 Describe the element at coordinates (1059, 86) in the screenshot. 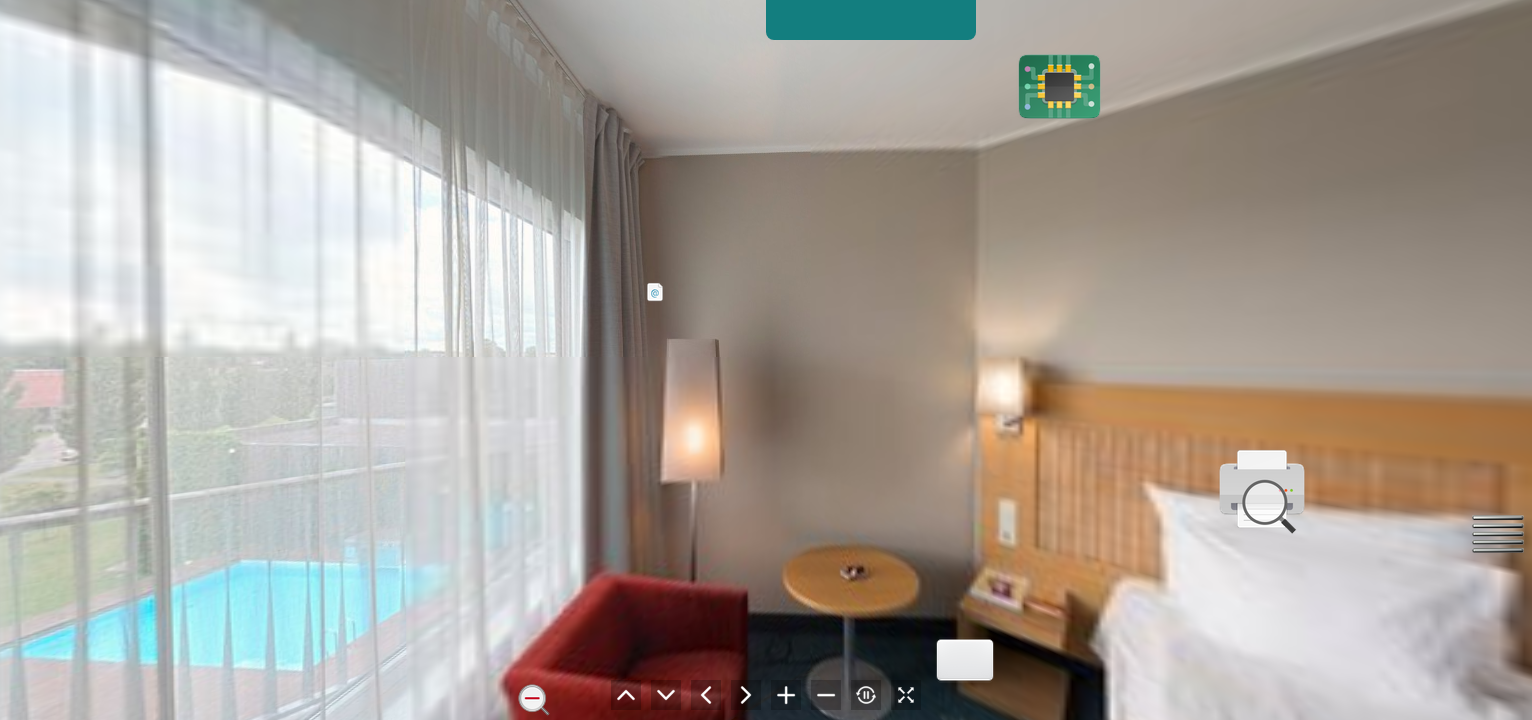

I see `open jockey hardware diagnostics app` at that location.